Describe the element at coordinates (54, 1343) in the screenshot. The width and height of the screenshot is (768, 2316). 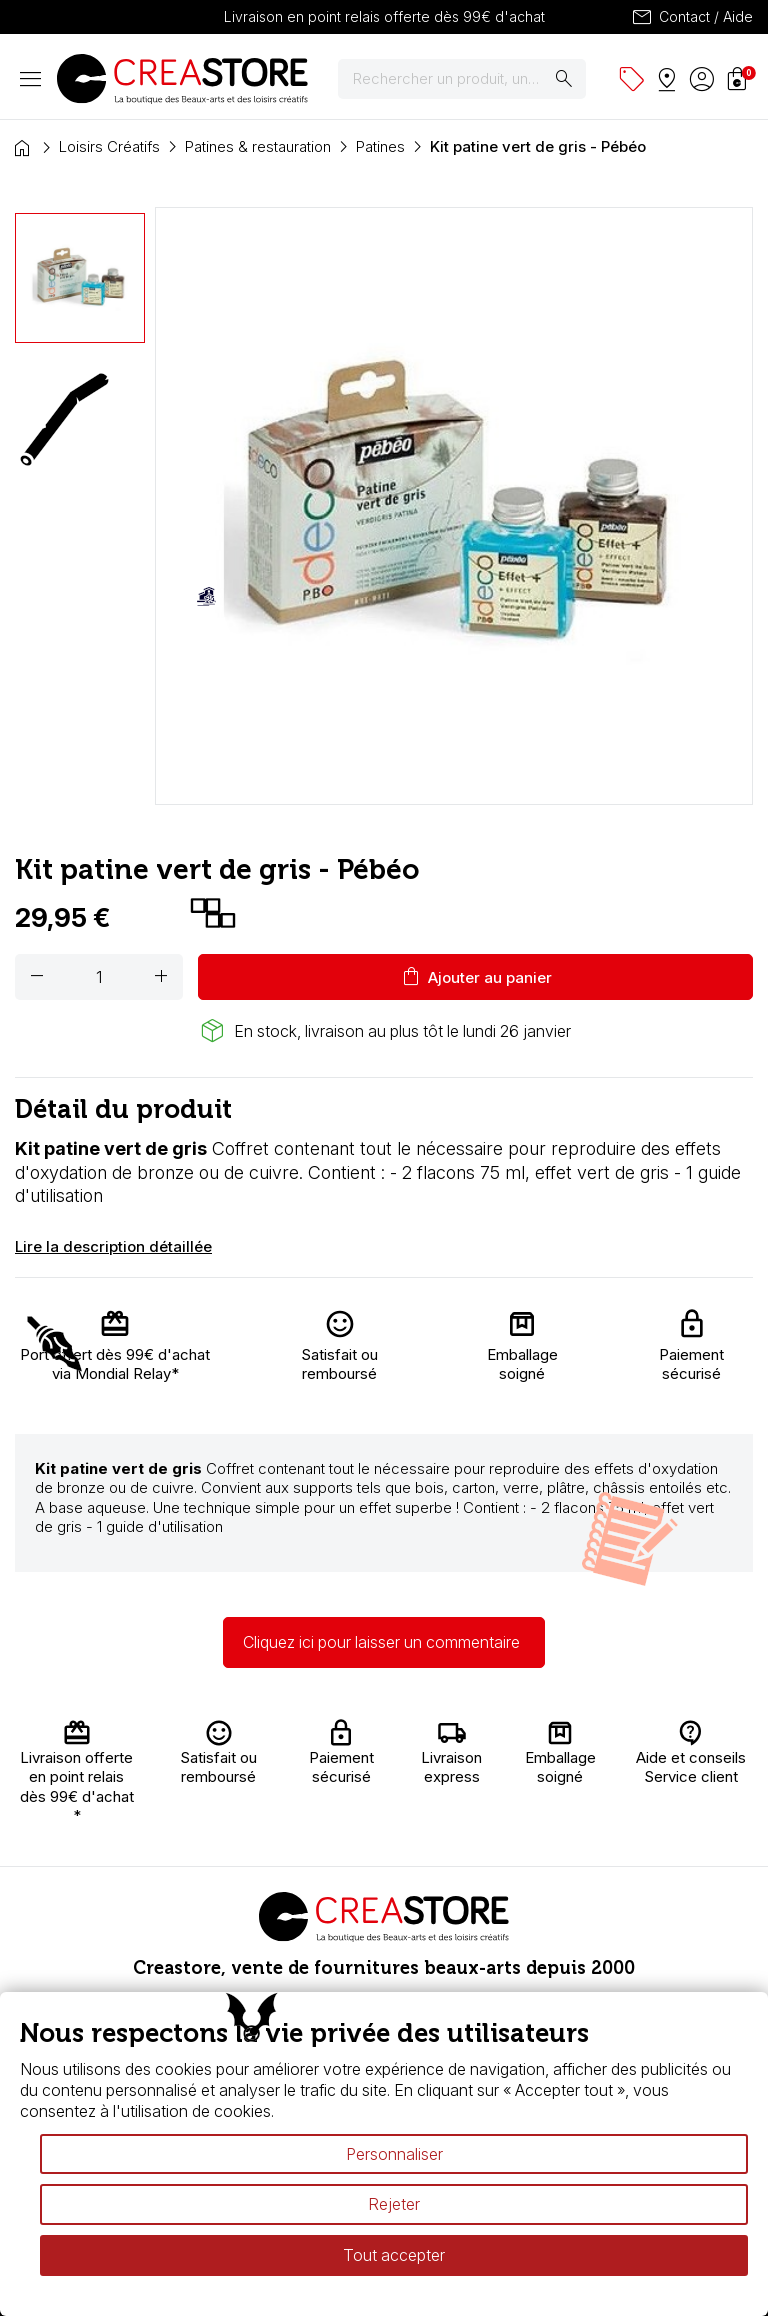
I see `select stone spear weapon in game inventory` at that location.